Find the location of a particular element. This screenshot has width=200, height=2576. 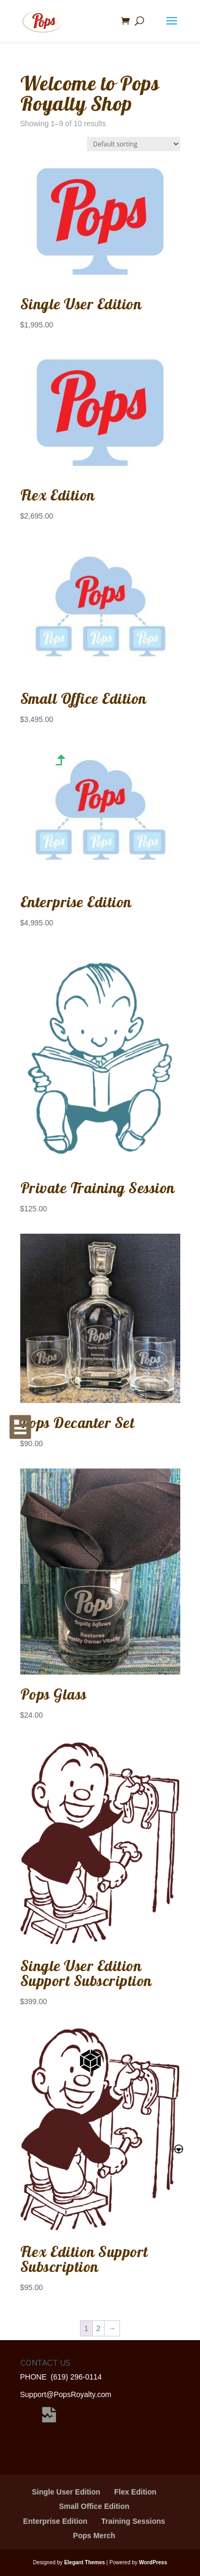

access driving or navigation mode is located at coordinates (179, 2149).